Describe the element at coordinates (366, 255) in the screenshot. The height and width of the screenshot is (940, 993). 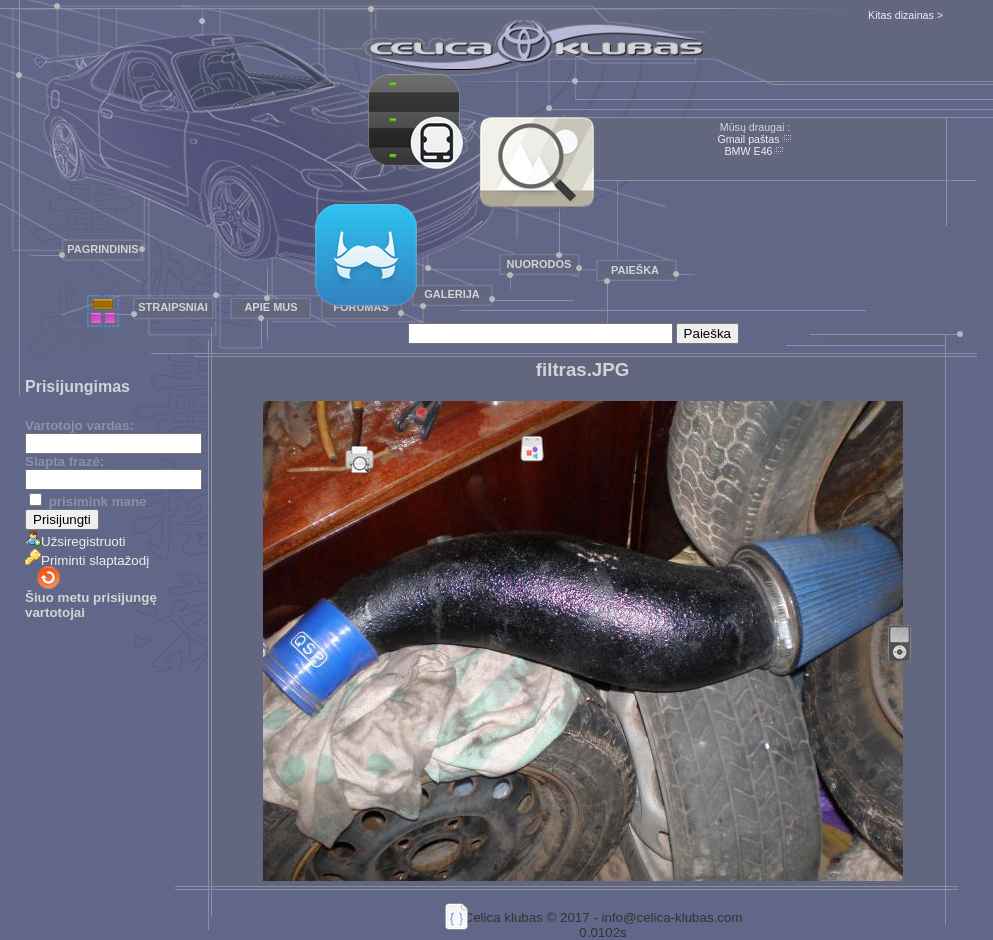
I see `open franz messaging app` at that location.